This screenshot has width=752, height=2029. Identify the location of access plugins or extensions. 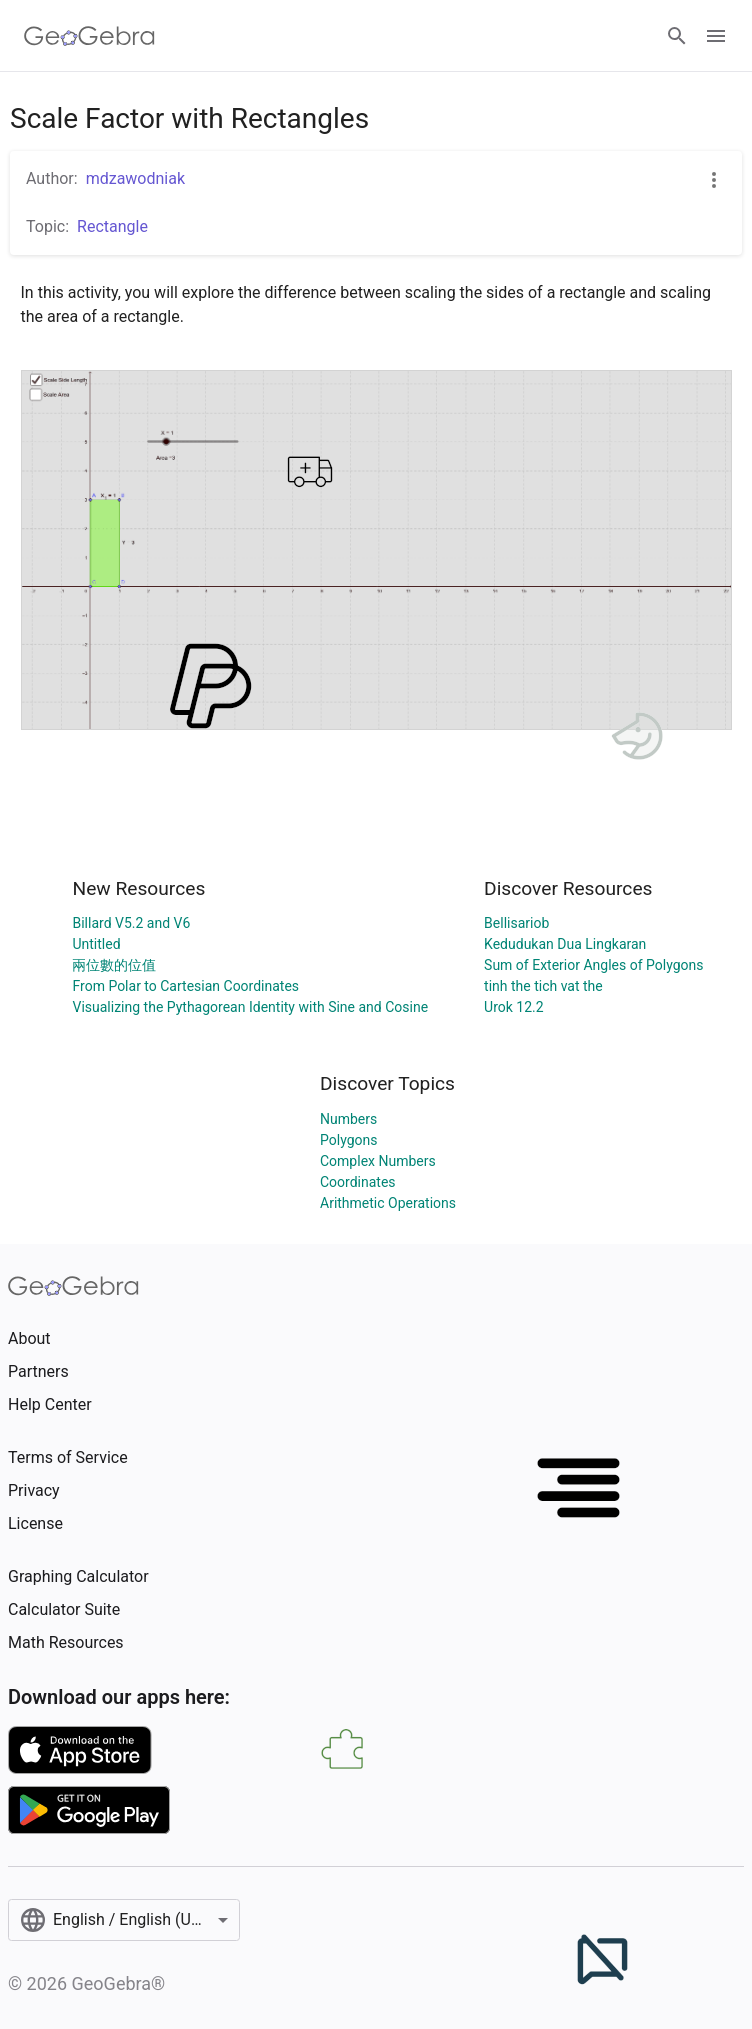
(344, 1750).